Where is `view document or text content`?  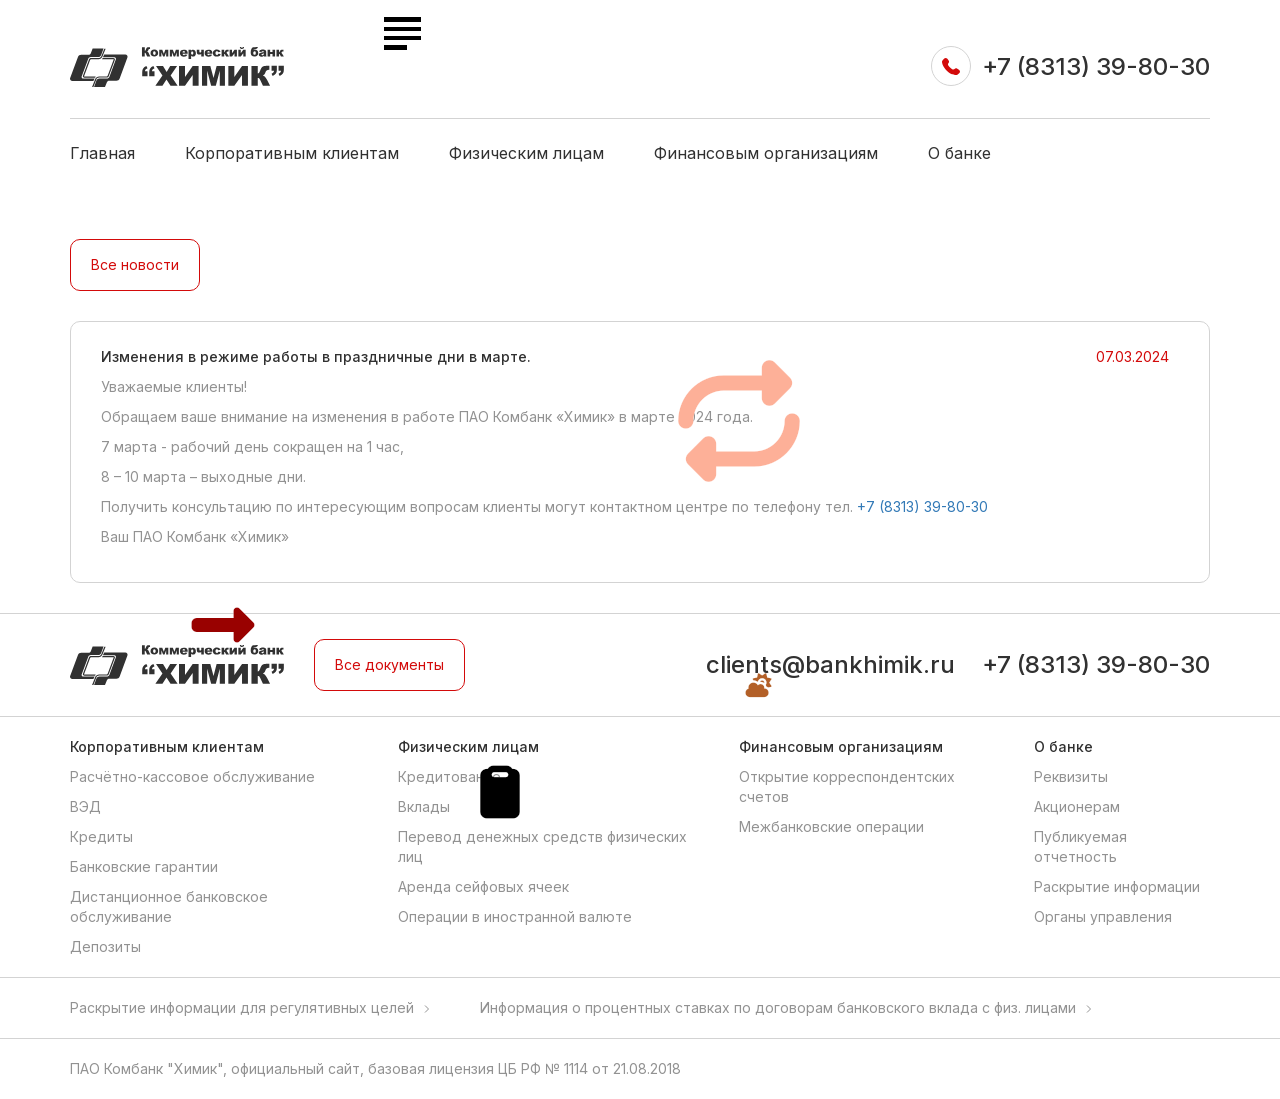
view document or text content is located at coordinates (402, 33).